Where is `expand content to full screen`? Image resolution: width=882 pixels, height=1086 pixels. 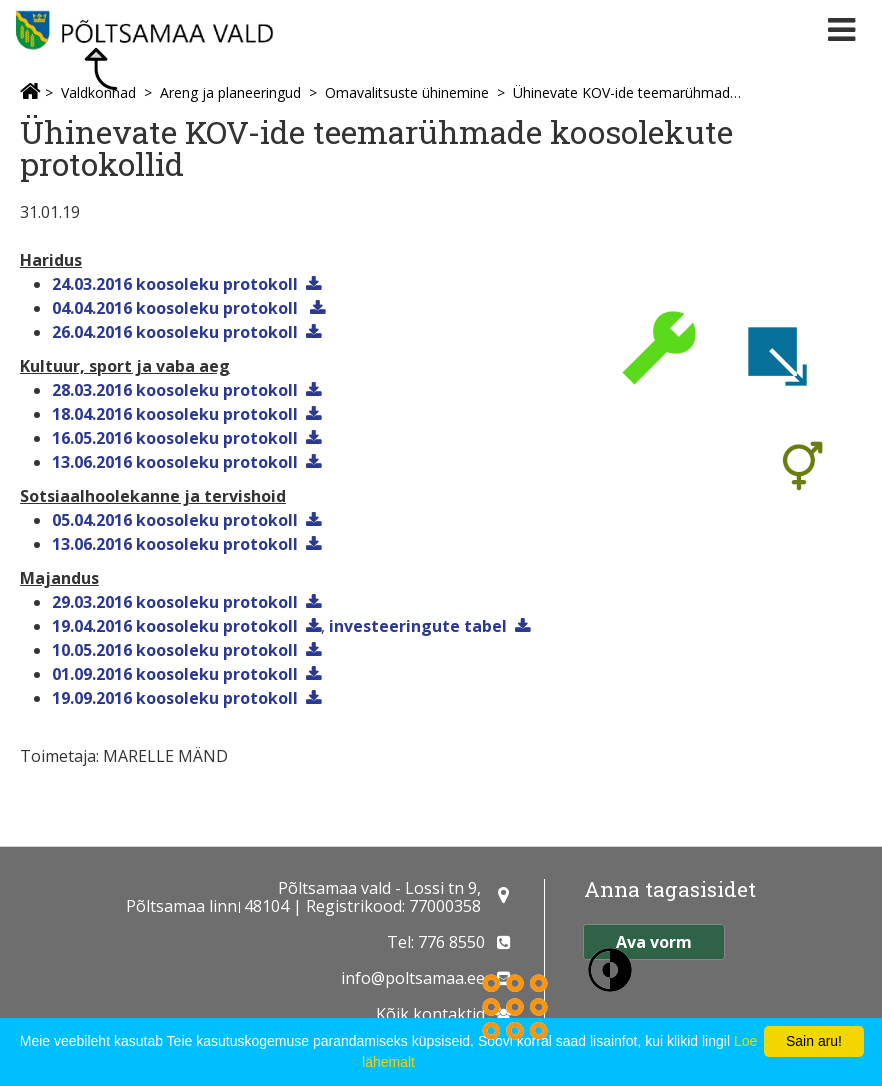
expand content to full screen is located at coordinates (777, 356).